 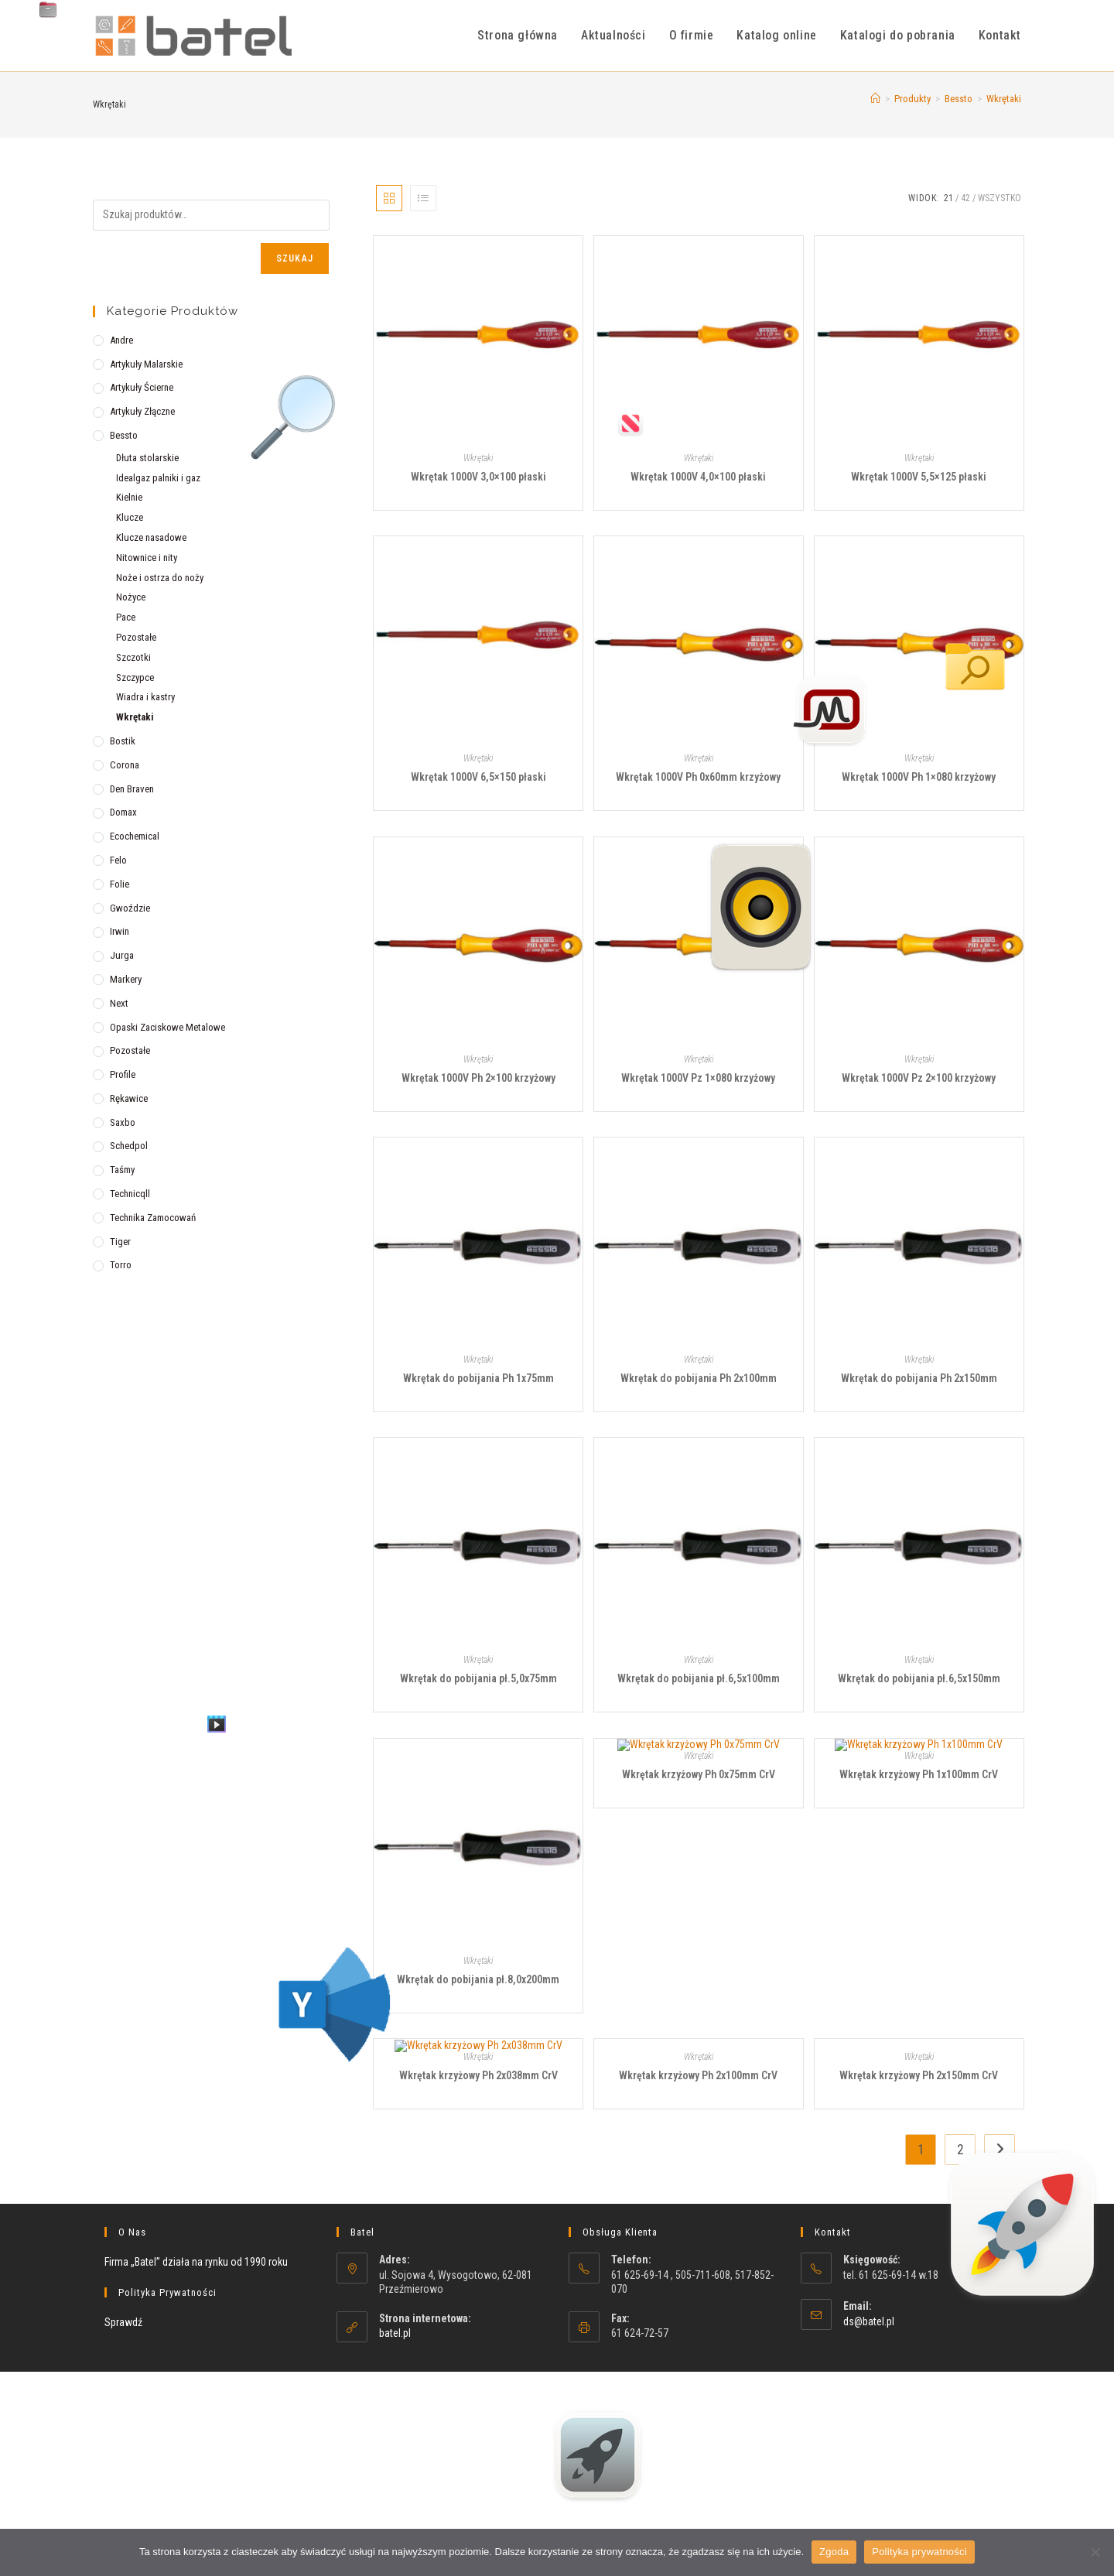 I want to click on open the app launcher, so click(x=597, y=2455).